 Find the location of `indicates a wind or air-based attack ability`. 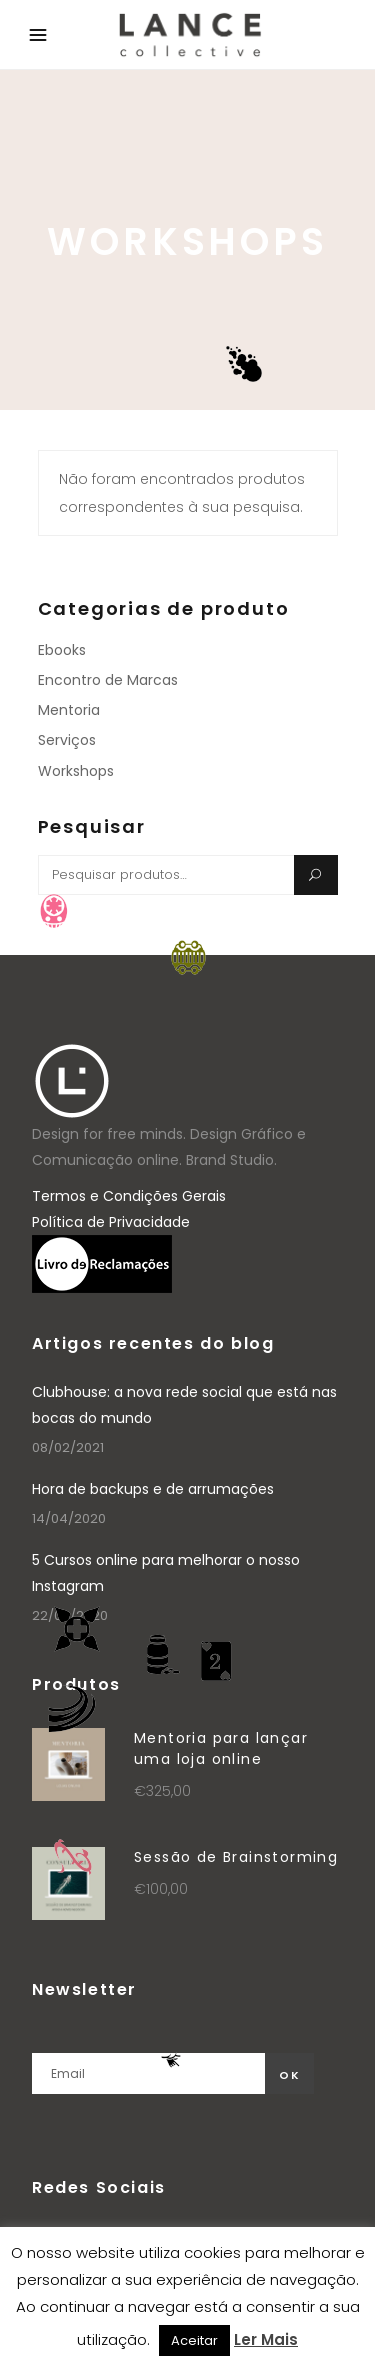

indicates a wind or air-based attack ability is located at coordinates (72, 1709).